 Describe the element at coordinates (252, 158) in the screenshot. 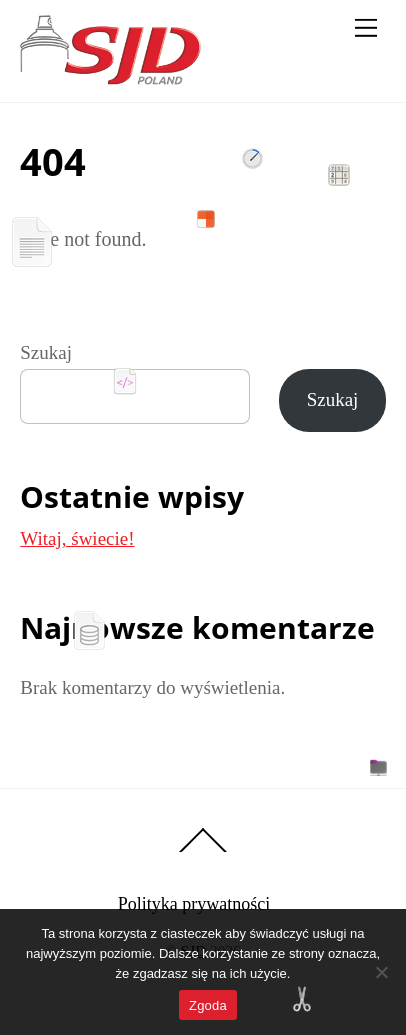

I see `open sysprof system profiler application` at that location.